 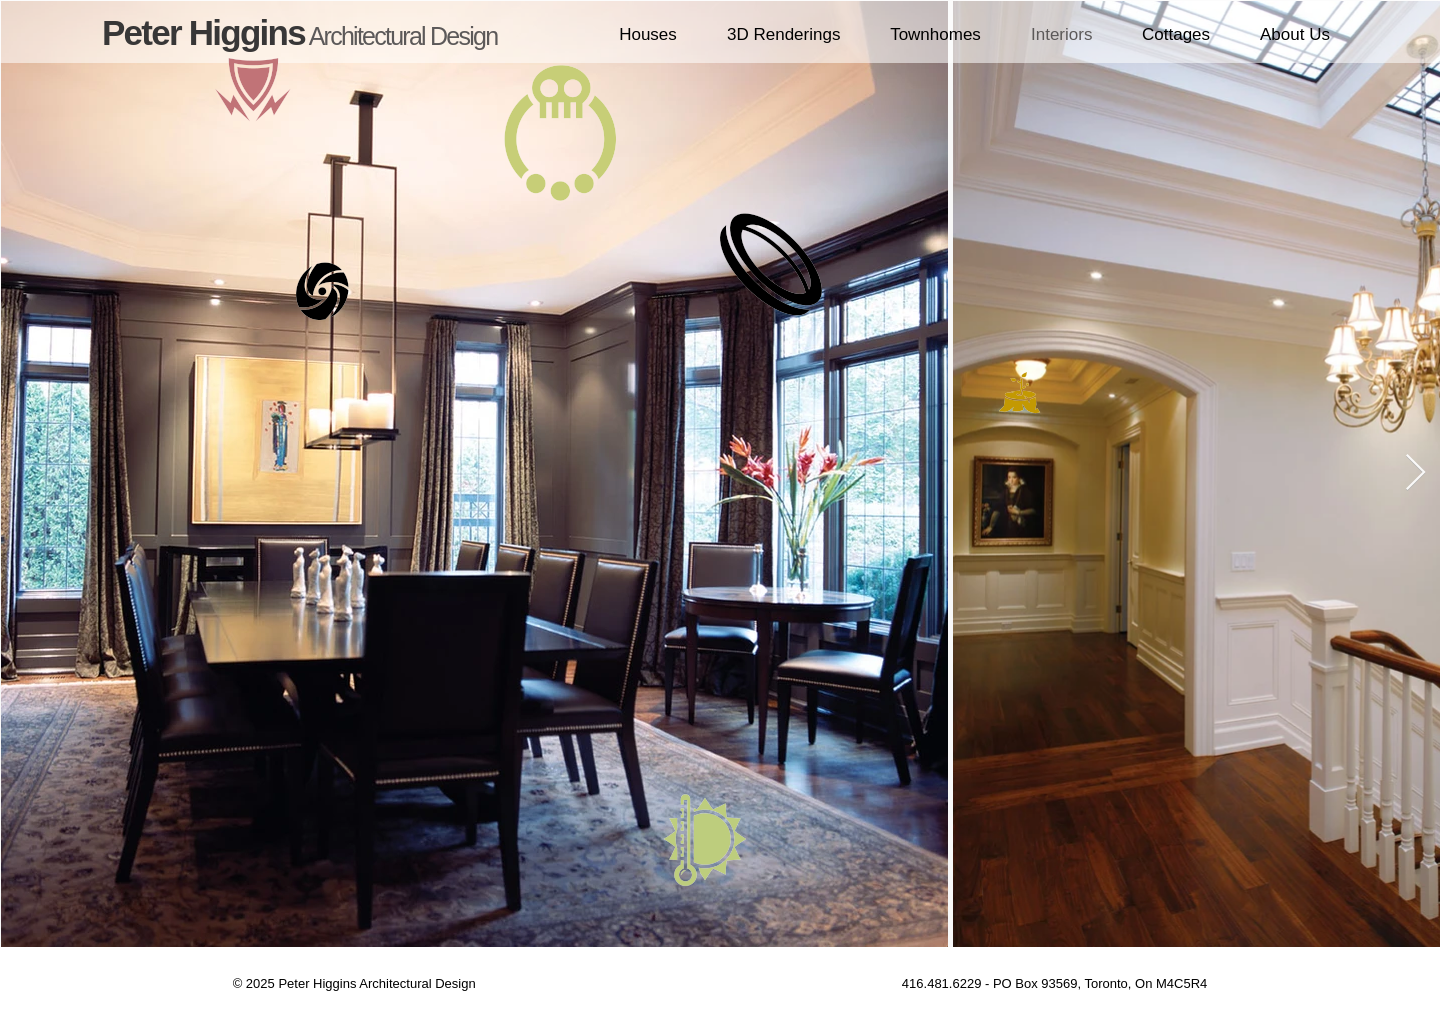 I want to click on camera shutter or aperture control, so click(x=322, y=291).